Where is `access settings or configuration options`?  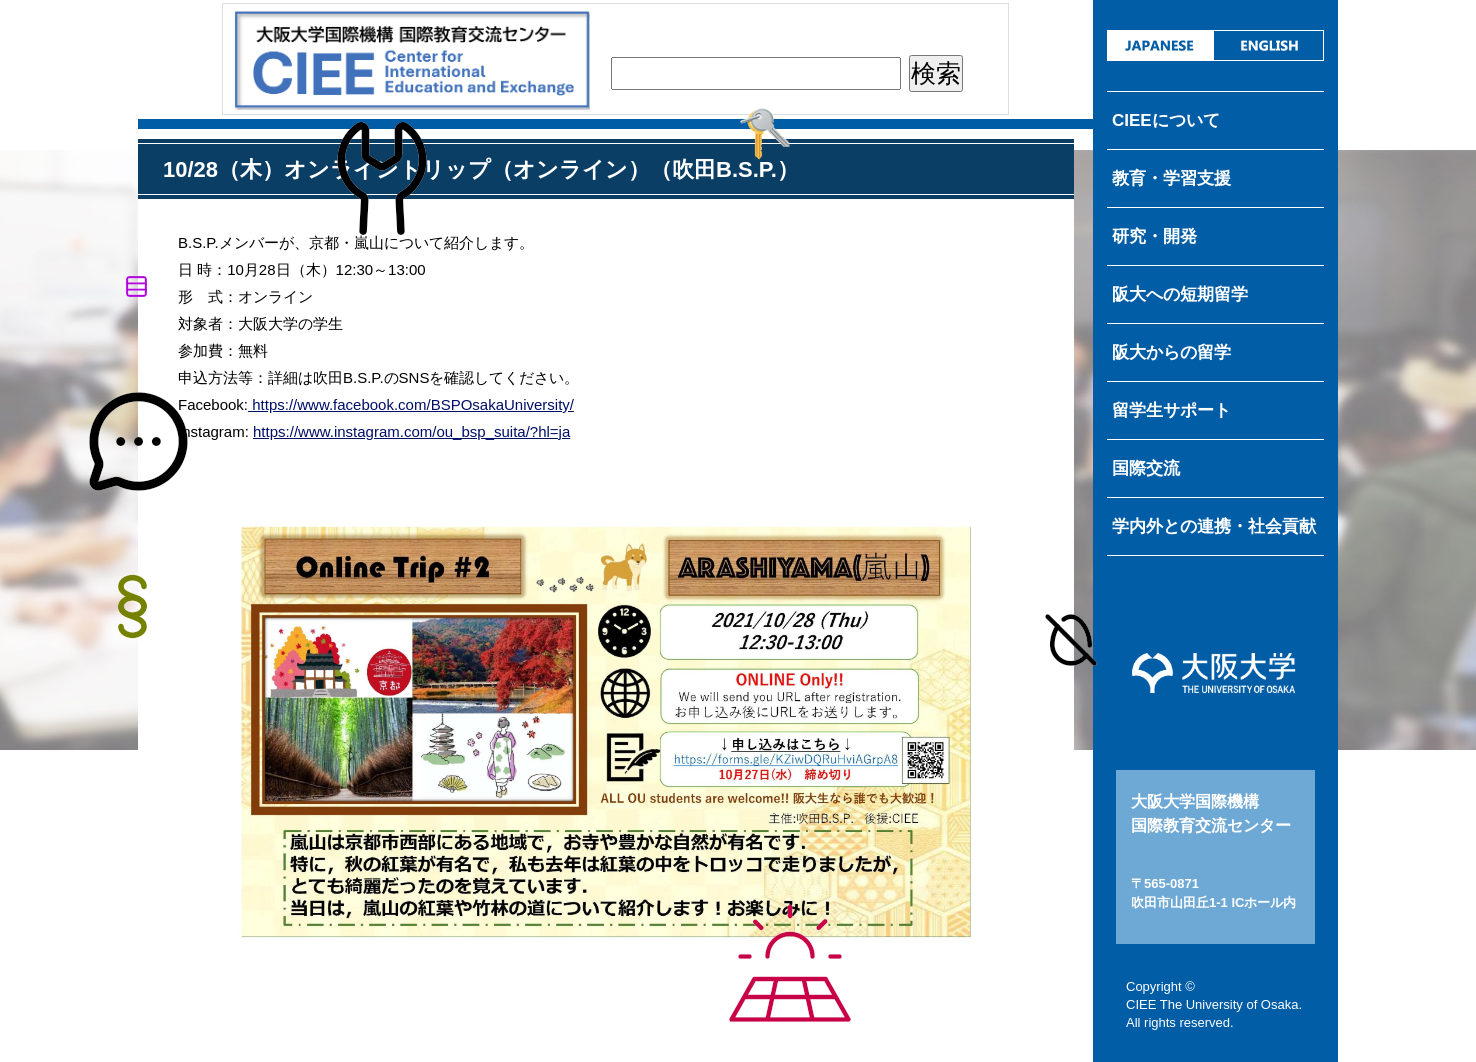
access settings or configuration options is located at coordinates (382, 179).